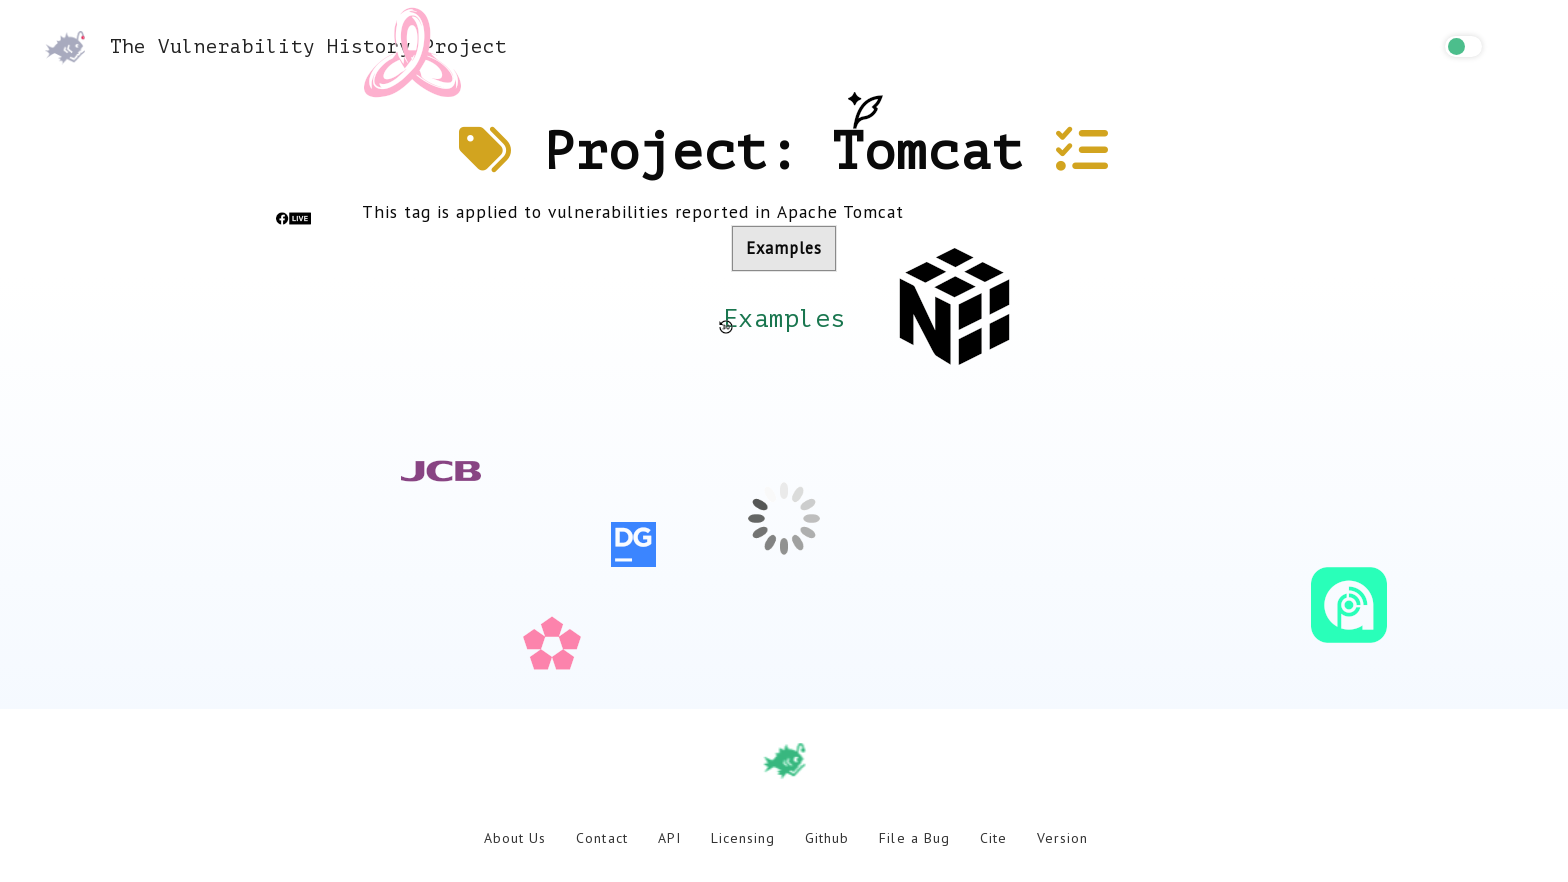 This screenshot has width=1568, height=882. Describe the element at coordinates (552, 643) in the screenshot. I see `rootssage app or service logo` at that location.